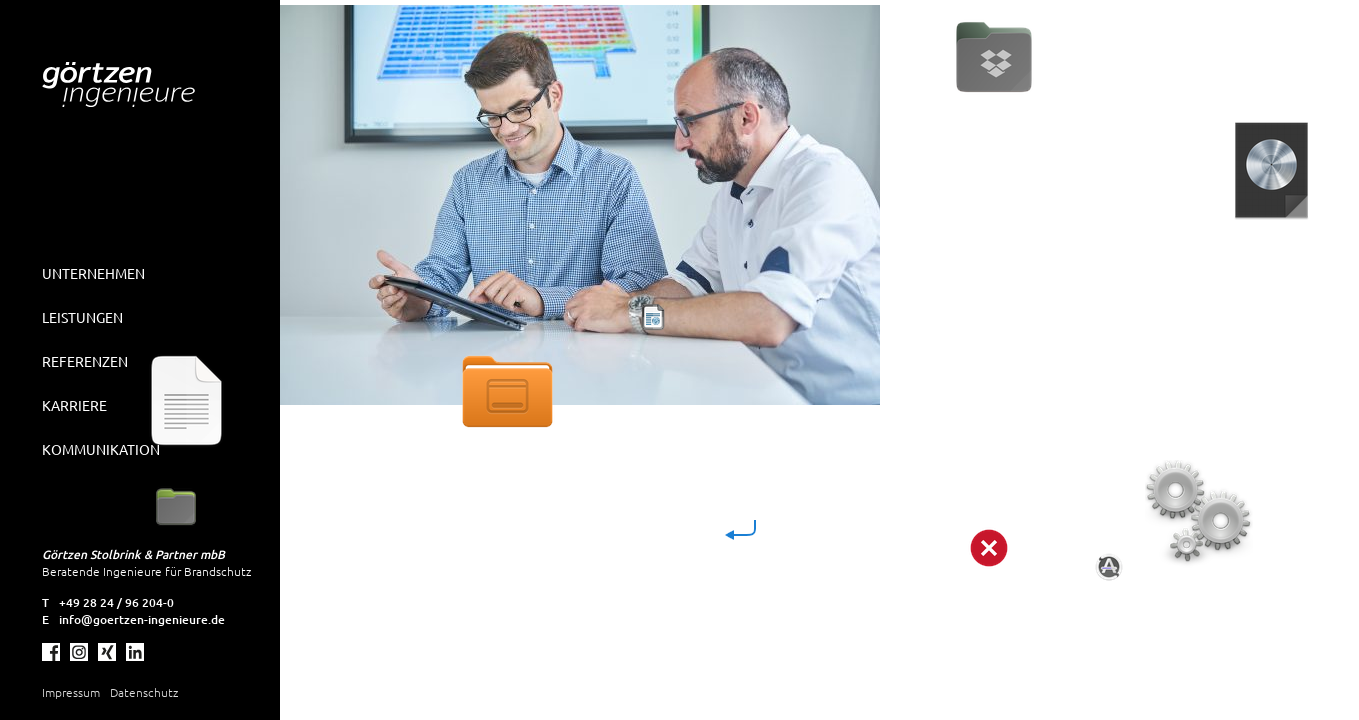 The height and width of the screenshot is (720, 1359). Describe the element at coordinates (176, 506) in the screenshot. I see `open a folder or directory` at that location.